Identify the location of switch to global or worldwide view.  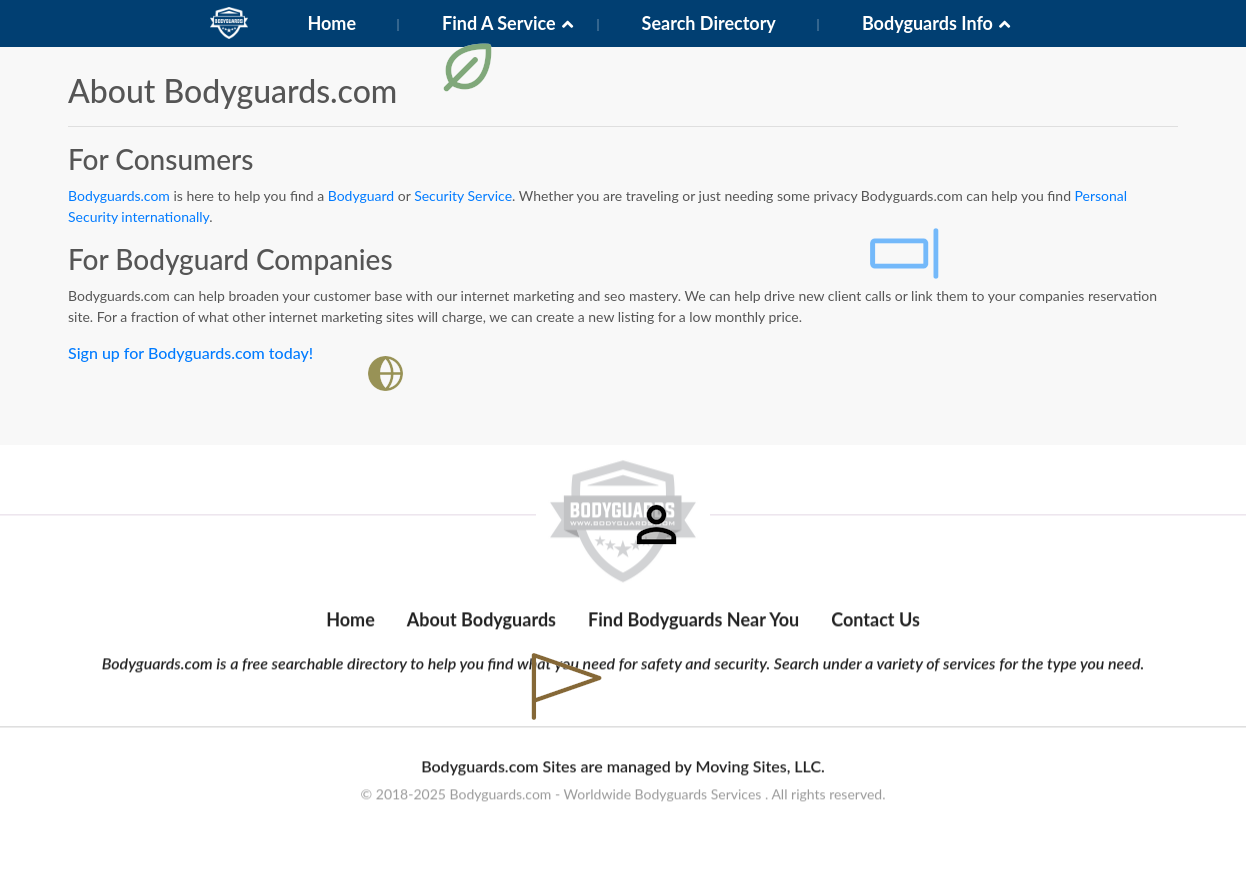
(385, 373).